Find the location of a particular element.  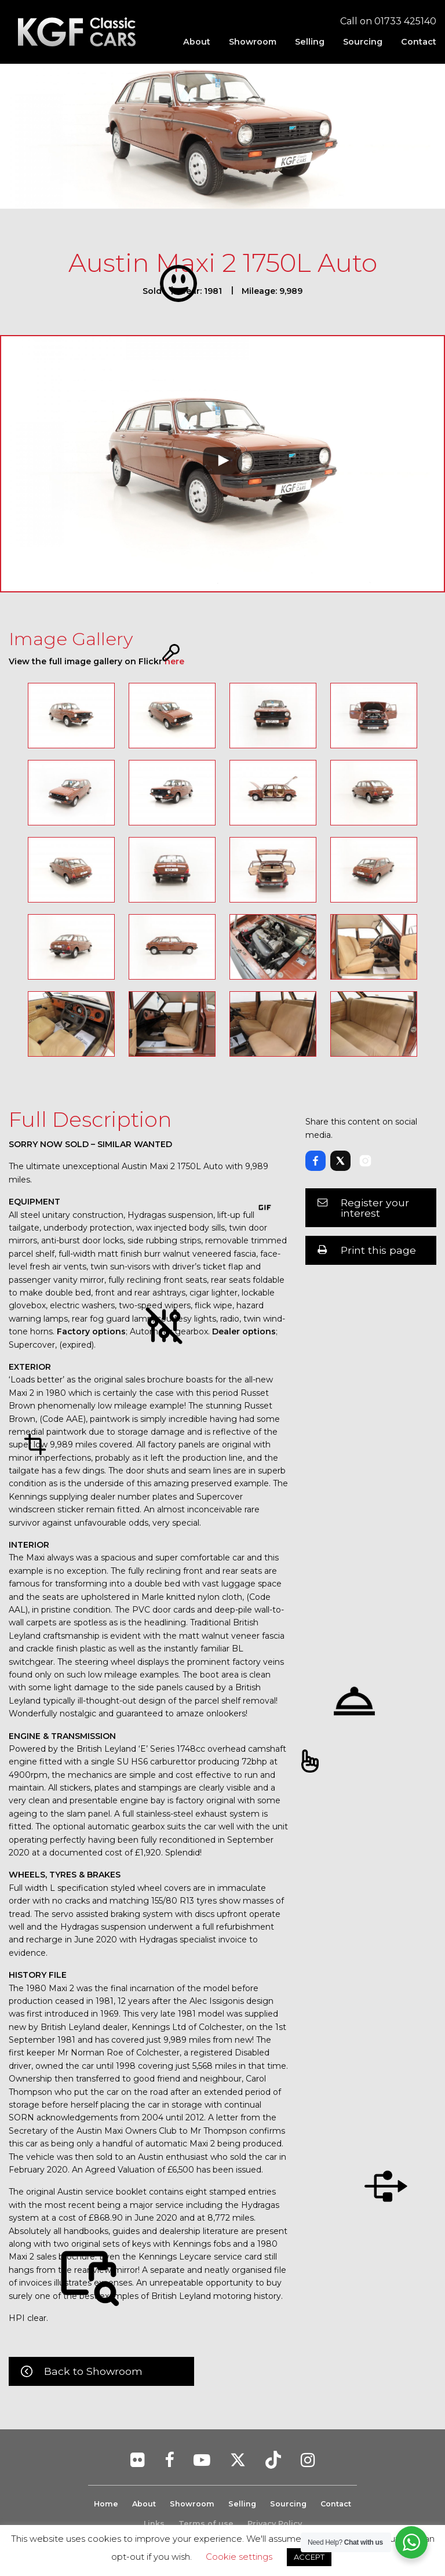

tap to select or indicate something is located at coordinates (310, 1761).